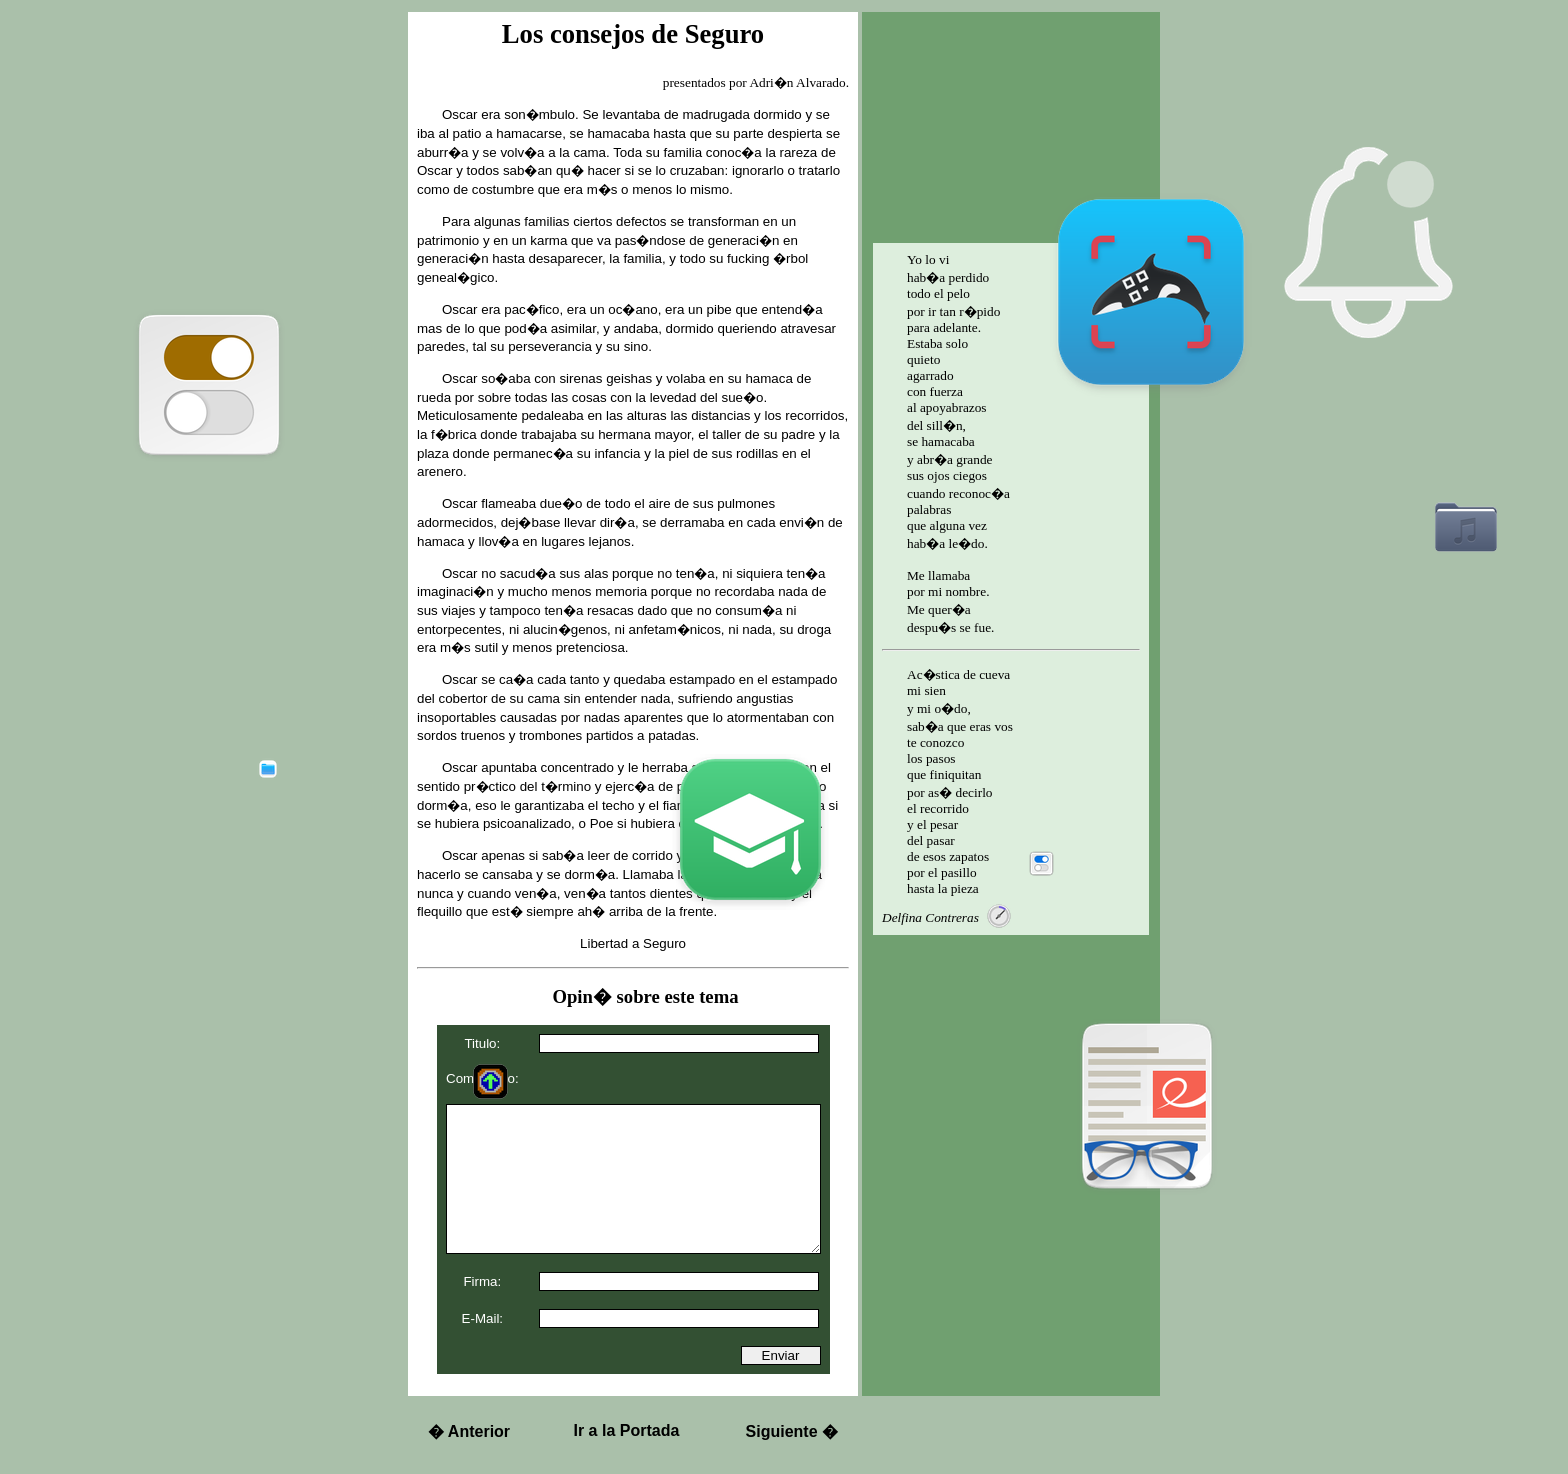  What do you see at coordinates (1147, 1106) in the screenshot?
I see `open evince document viewer` at bounding box center [1147, 1106].